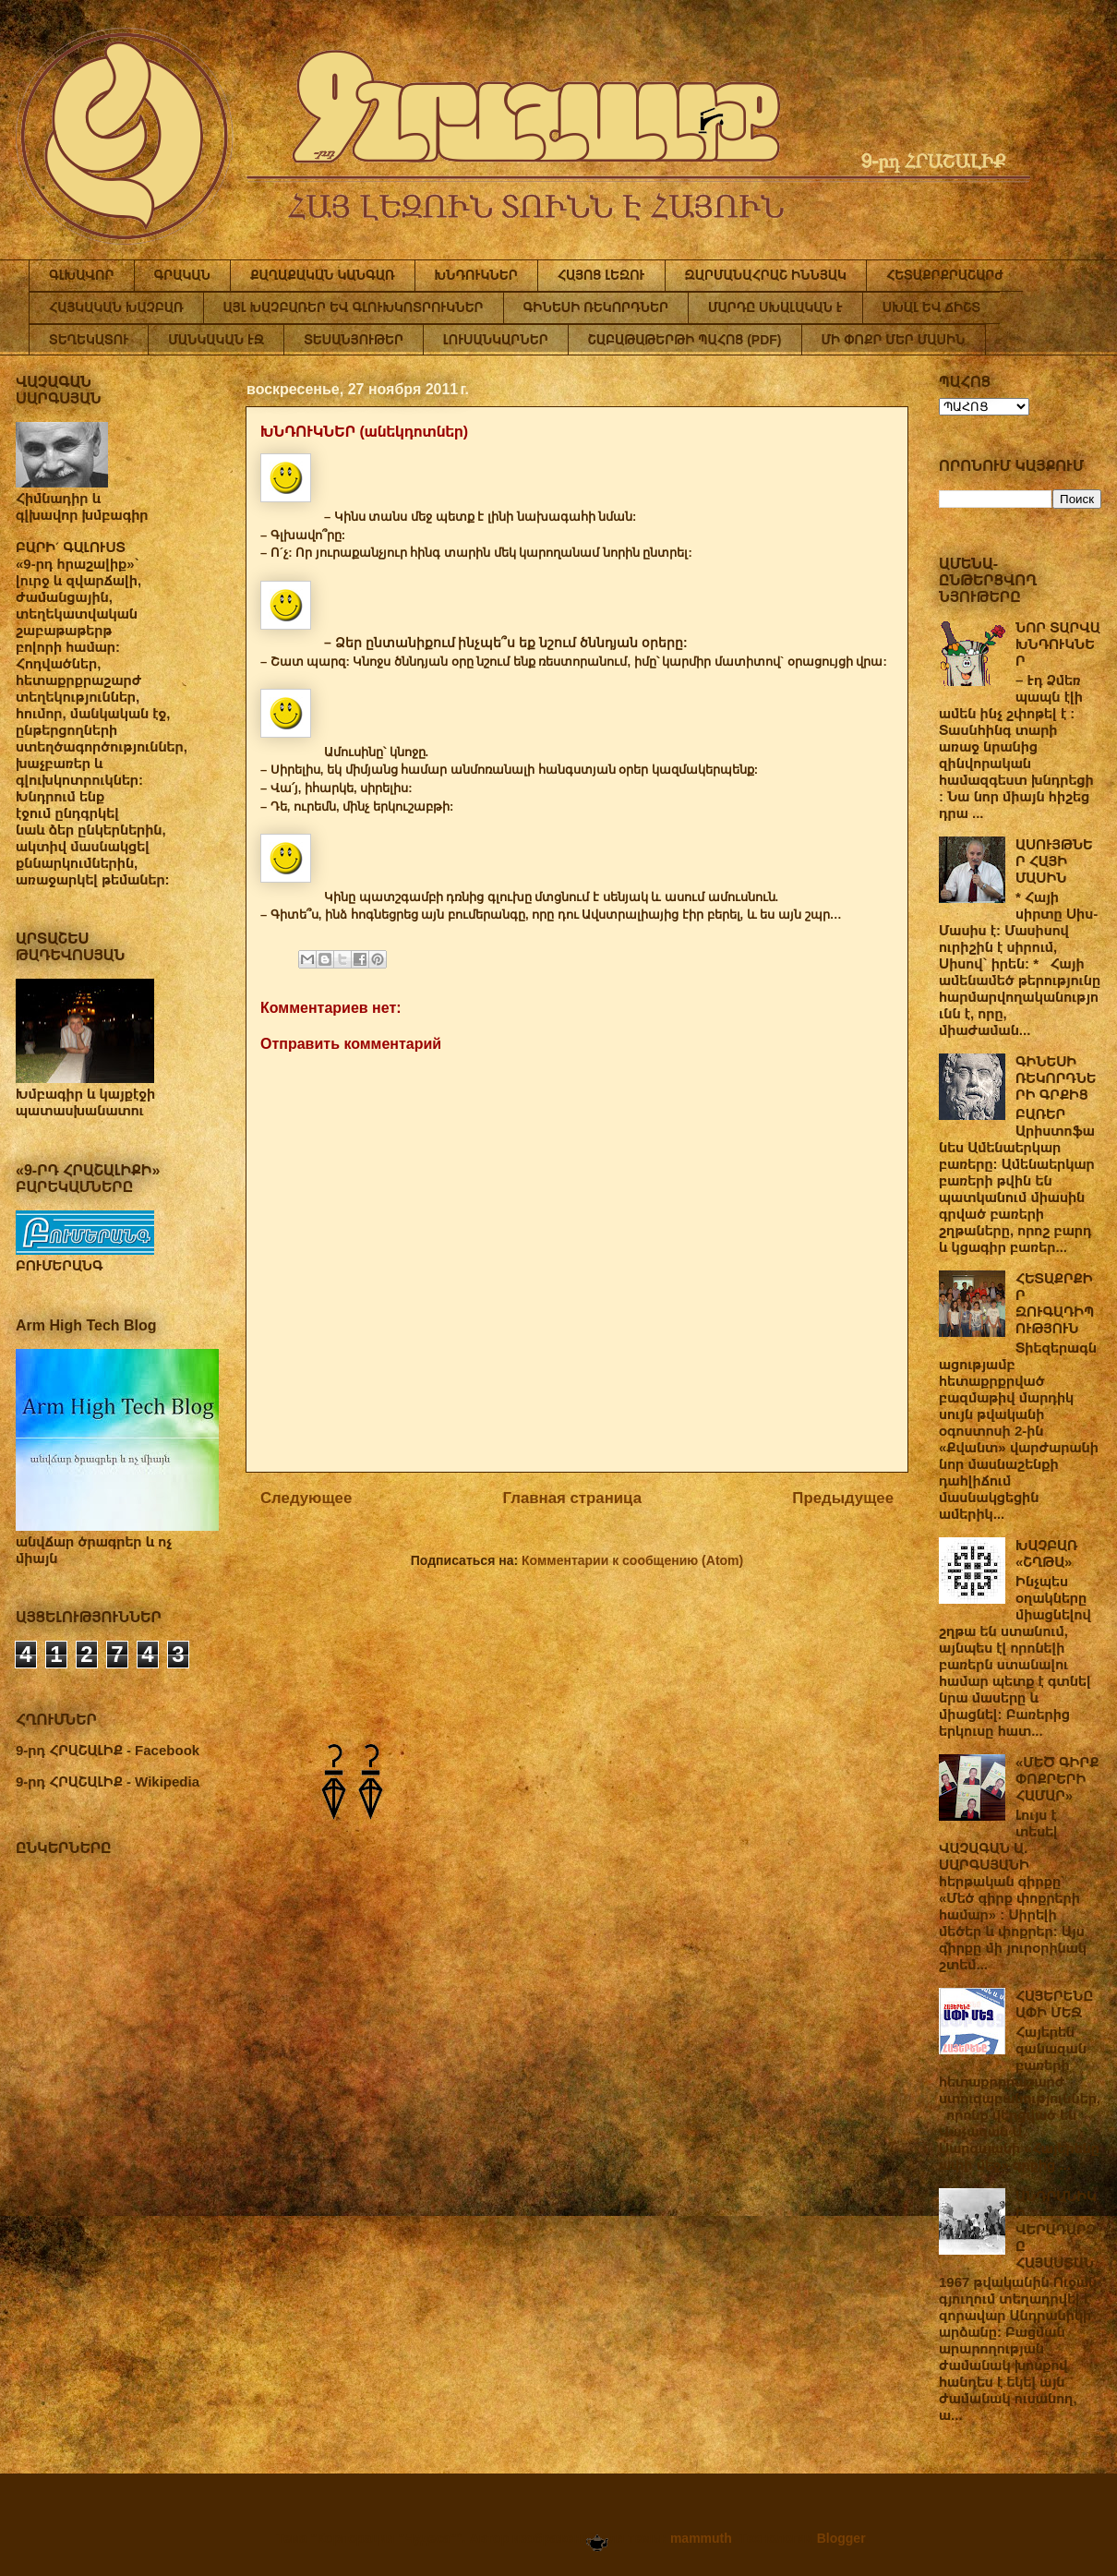  Describe the element at coordinates (352, 1780) in the screenshot. I see `view crystal earrings in inventory` at that location.